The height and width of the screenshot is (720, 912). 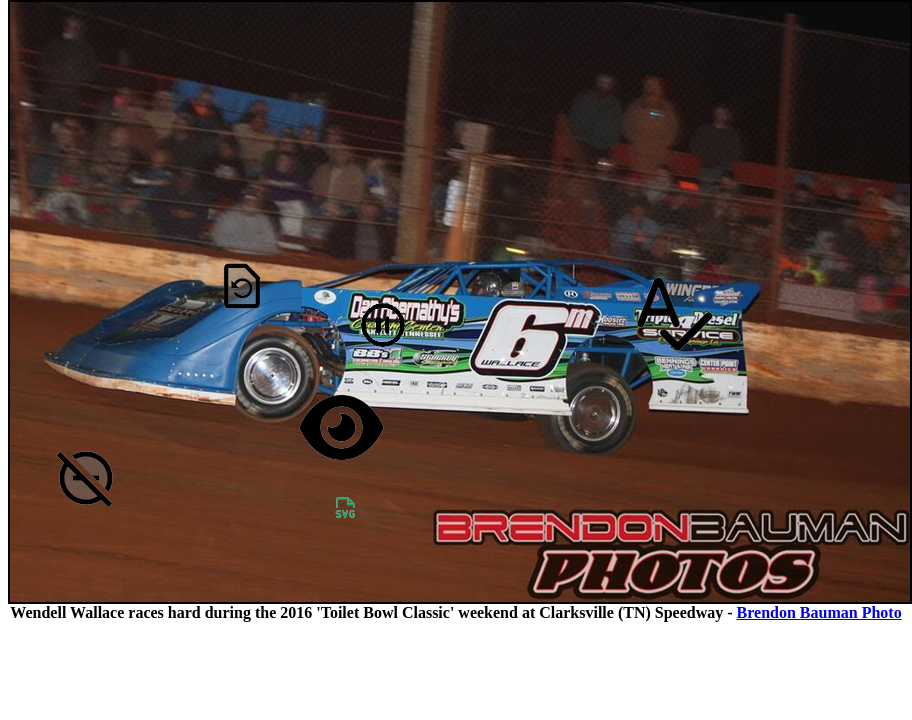 I want to click on open an SVG file, so click(x=345, y=508).